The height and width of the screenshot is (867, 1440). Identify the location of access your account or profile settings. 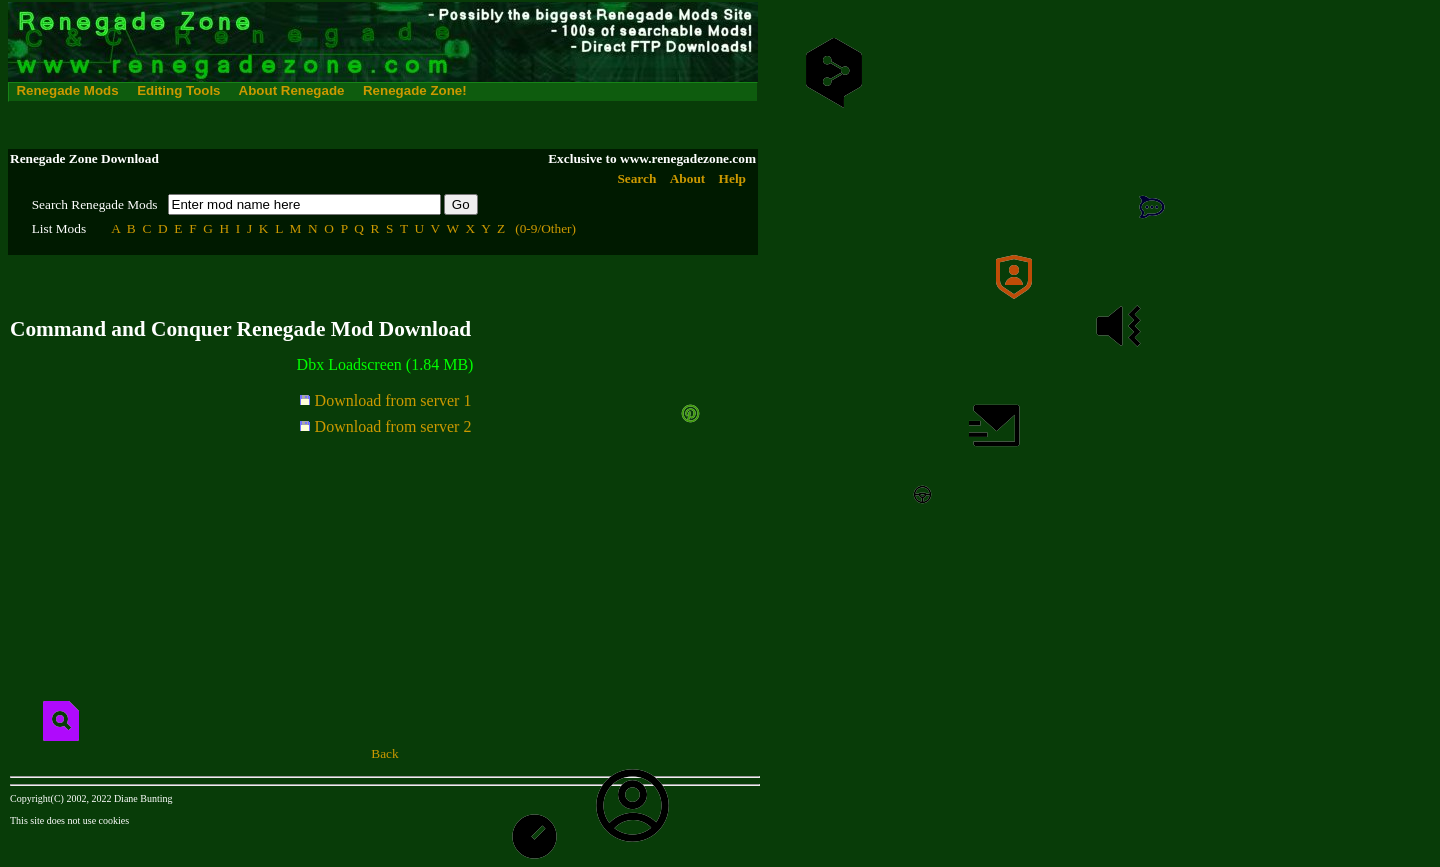
(632, 805).